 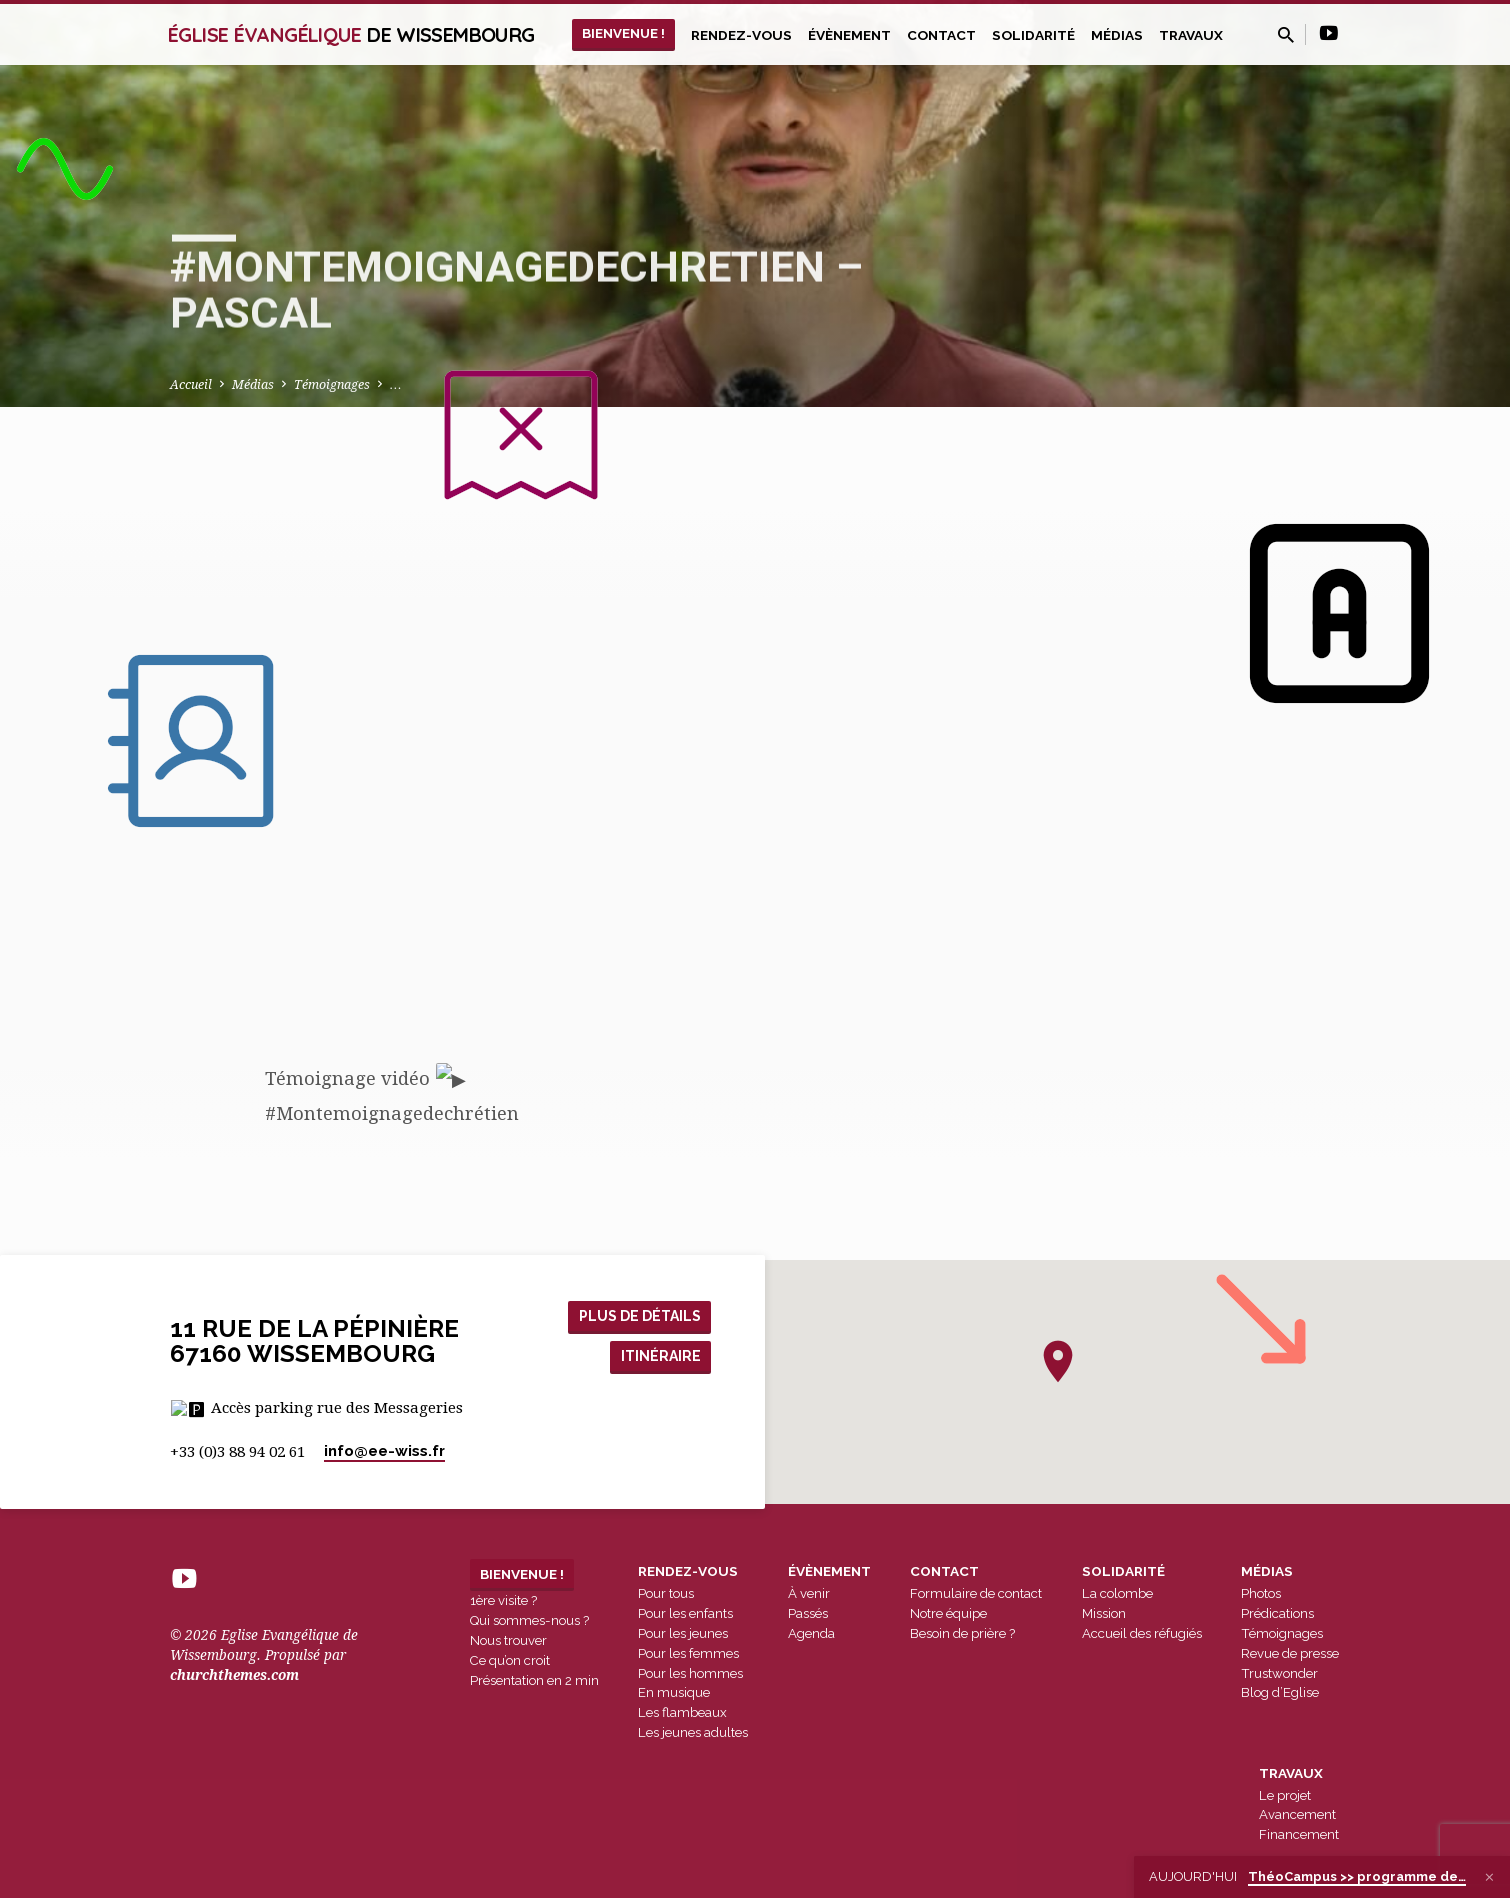 What do you see at coordinates (194, 741) in the screenshot?
I see `open your contacts or address book` at bounding box center [194, 741].